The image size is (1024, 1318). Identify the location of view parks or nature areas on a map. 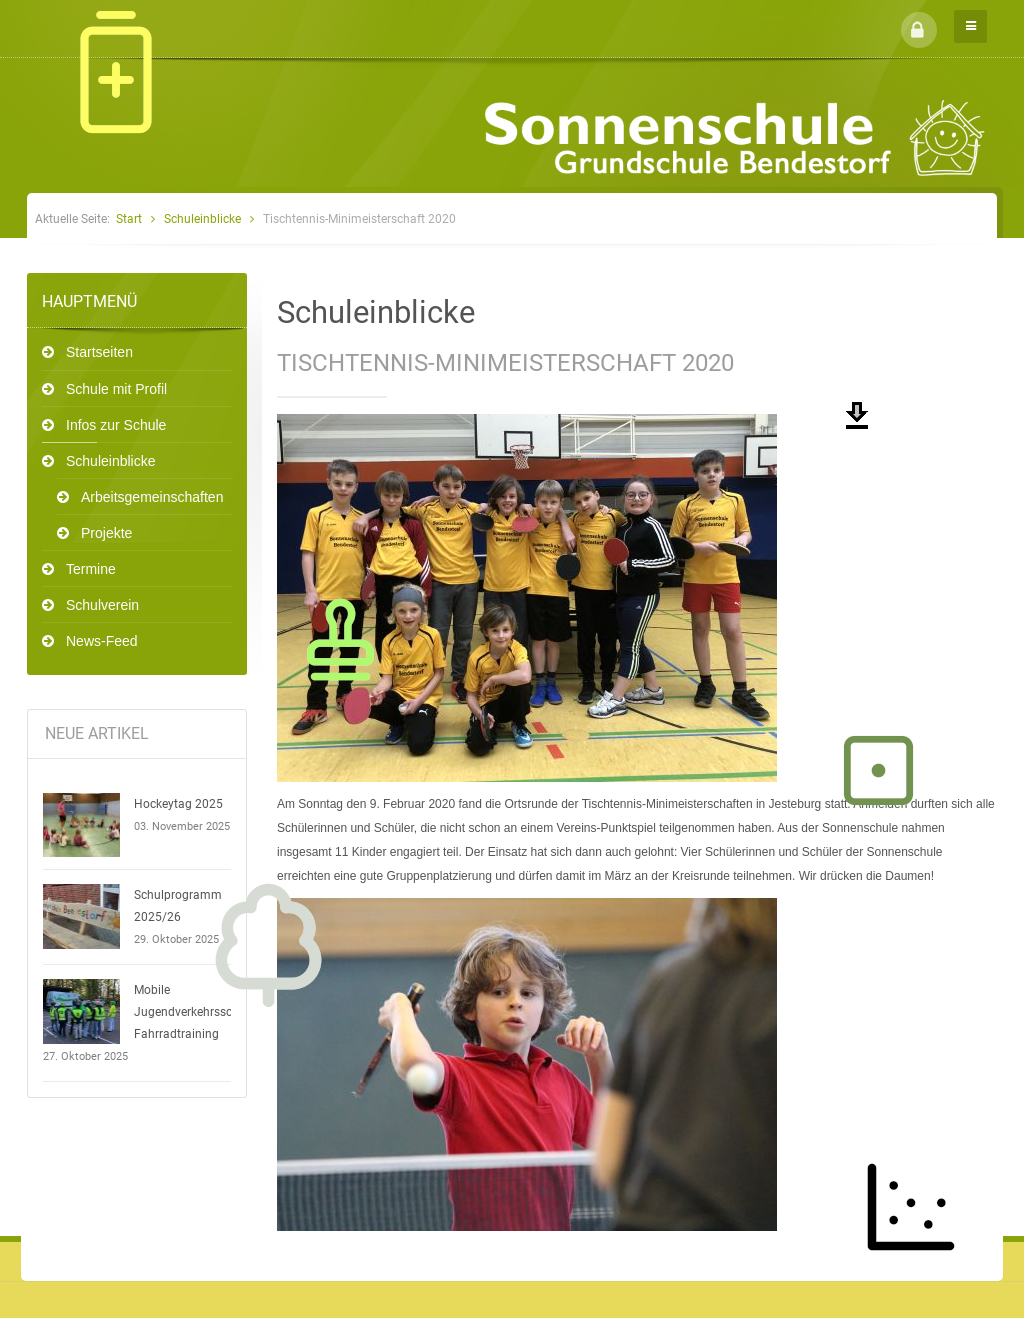
(268, 942).